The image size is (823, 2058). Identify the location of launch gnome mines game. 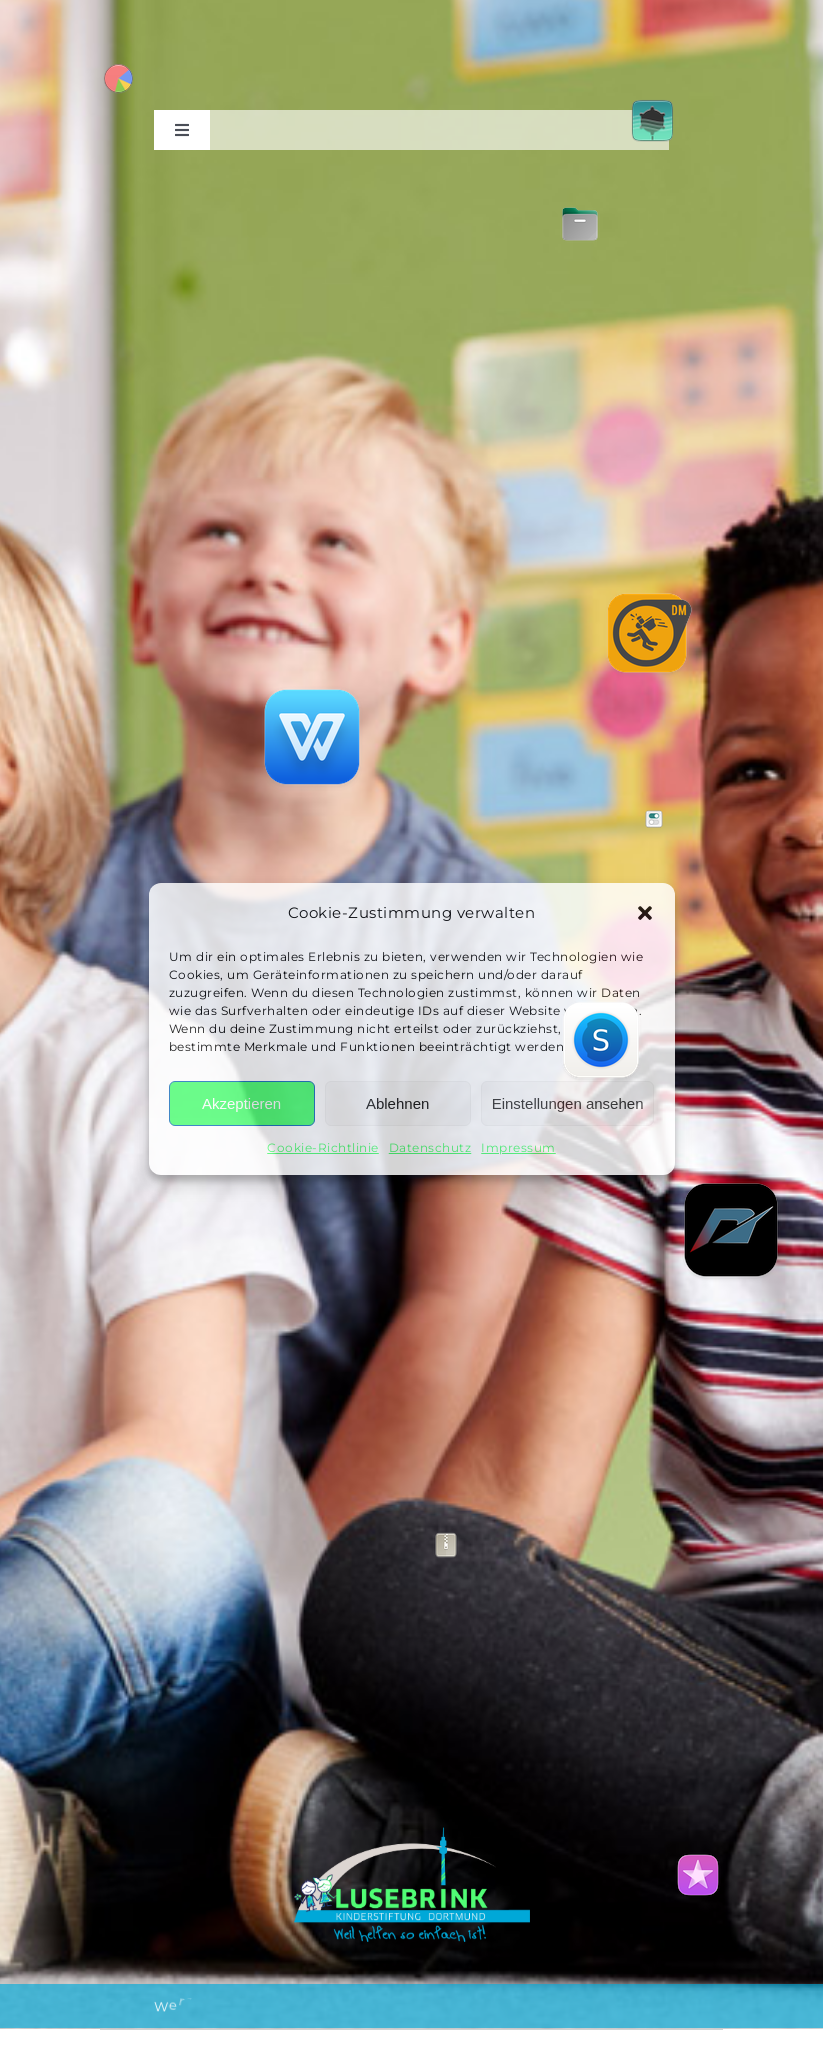
(652, 120).